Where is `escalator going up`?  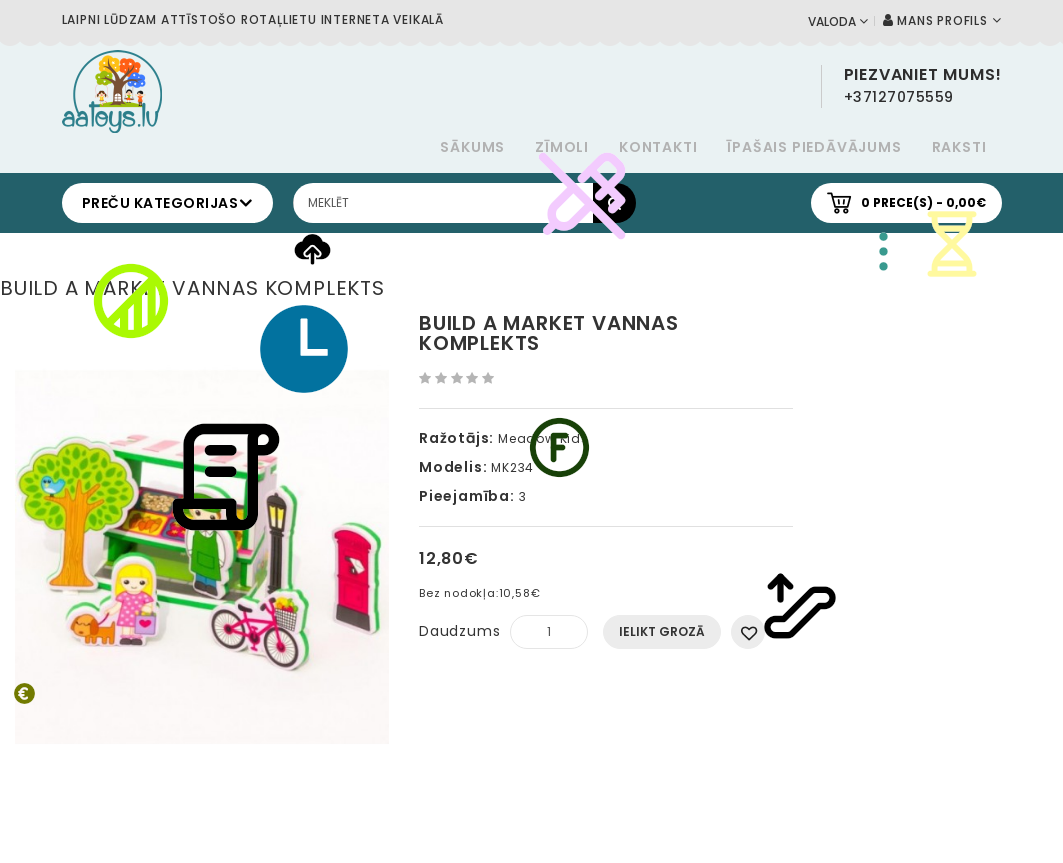
escalator going up is located at coordinates (800, 606).